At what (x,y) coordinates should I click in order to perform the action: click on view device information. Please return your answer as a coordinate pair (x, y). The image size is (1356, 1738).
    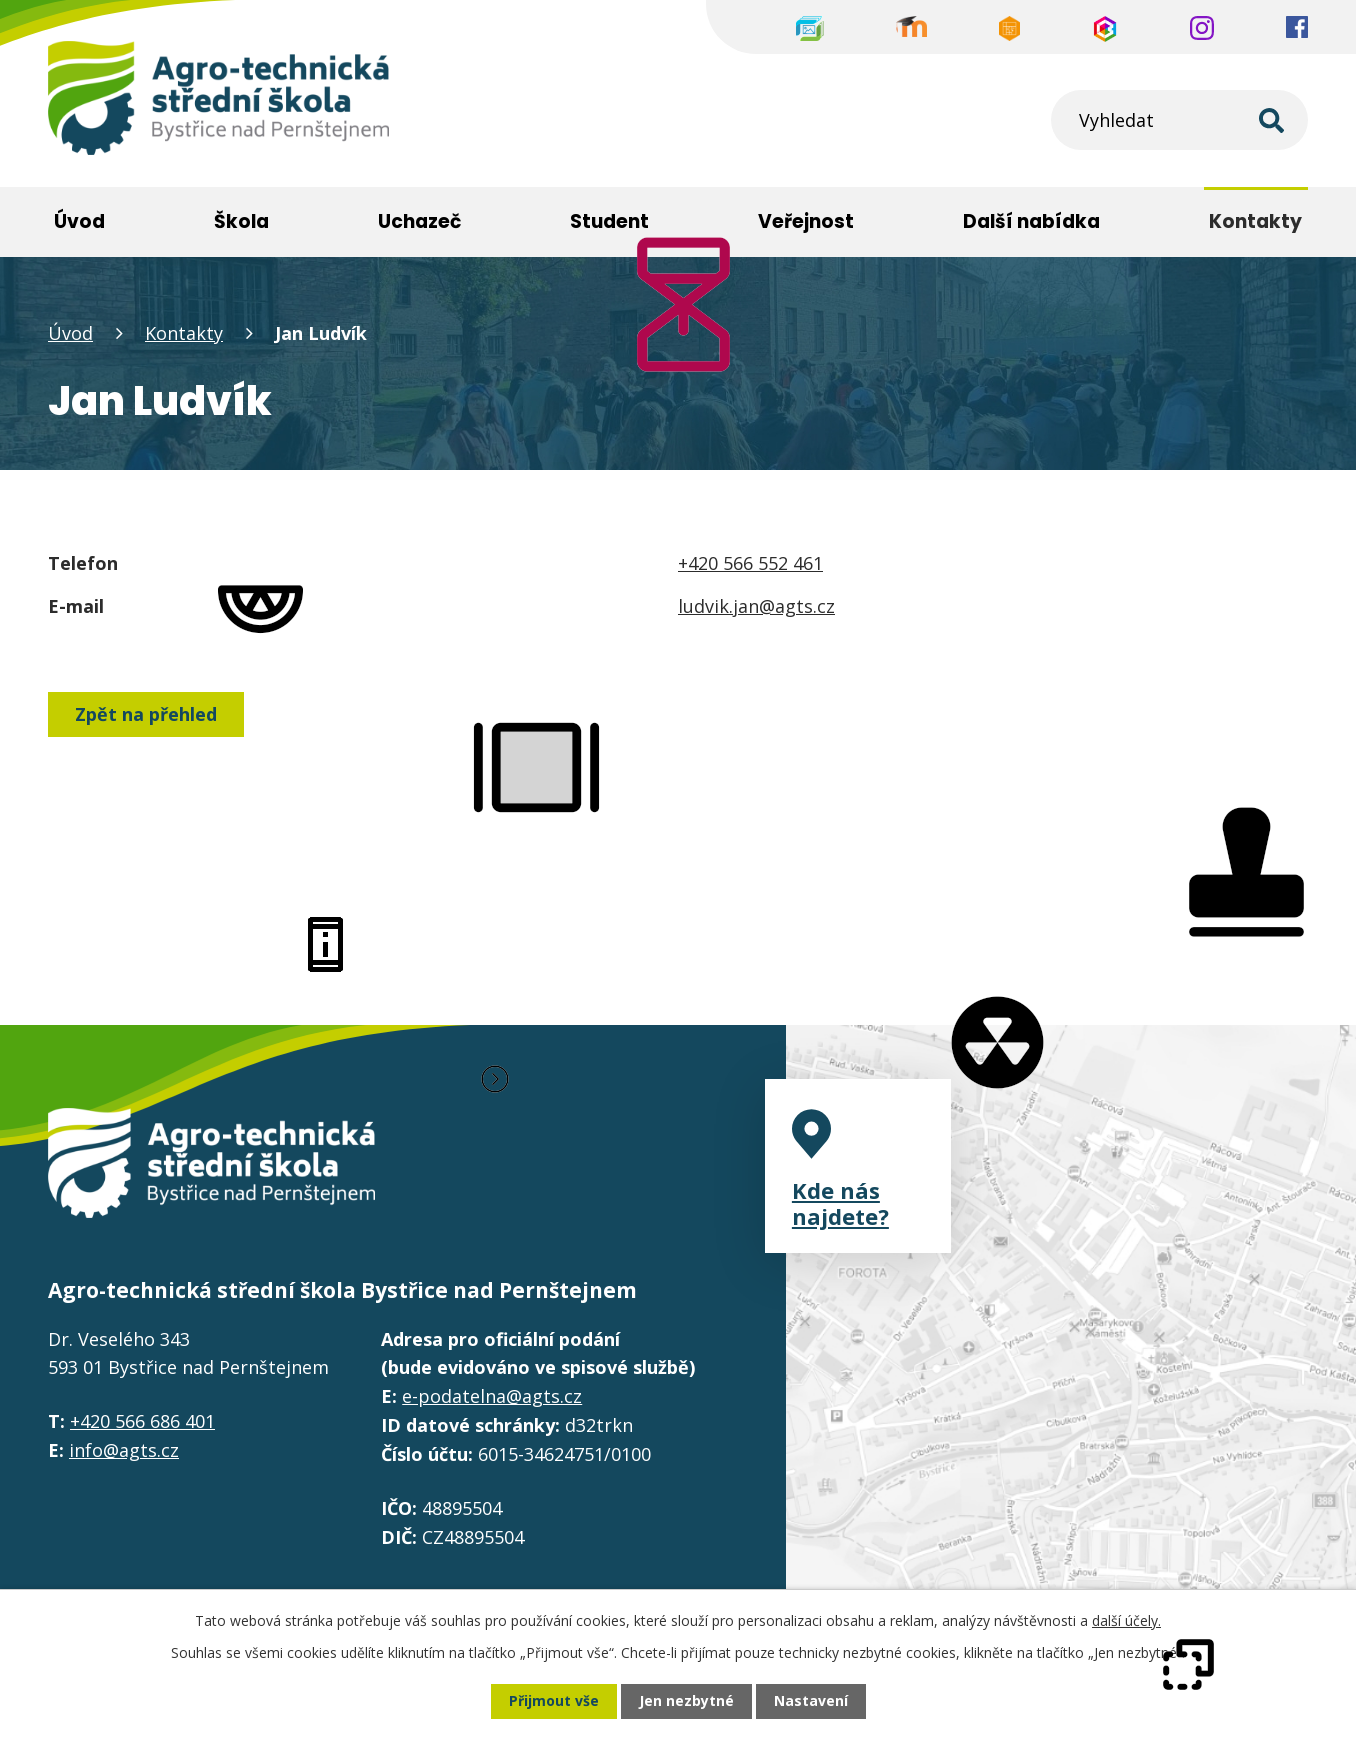
    Looking at the image, I should click on (325, 944).